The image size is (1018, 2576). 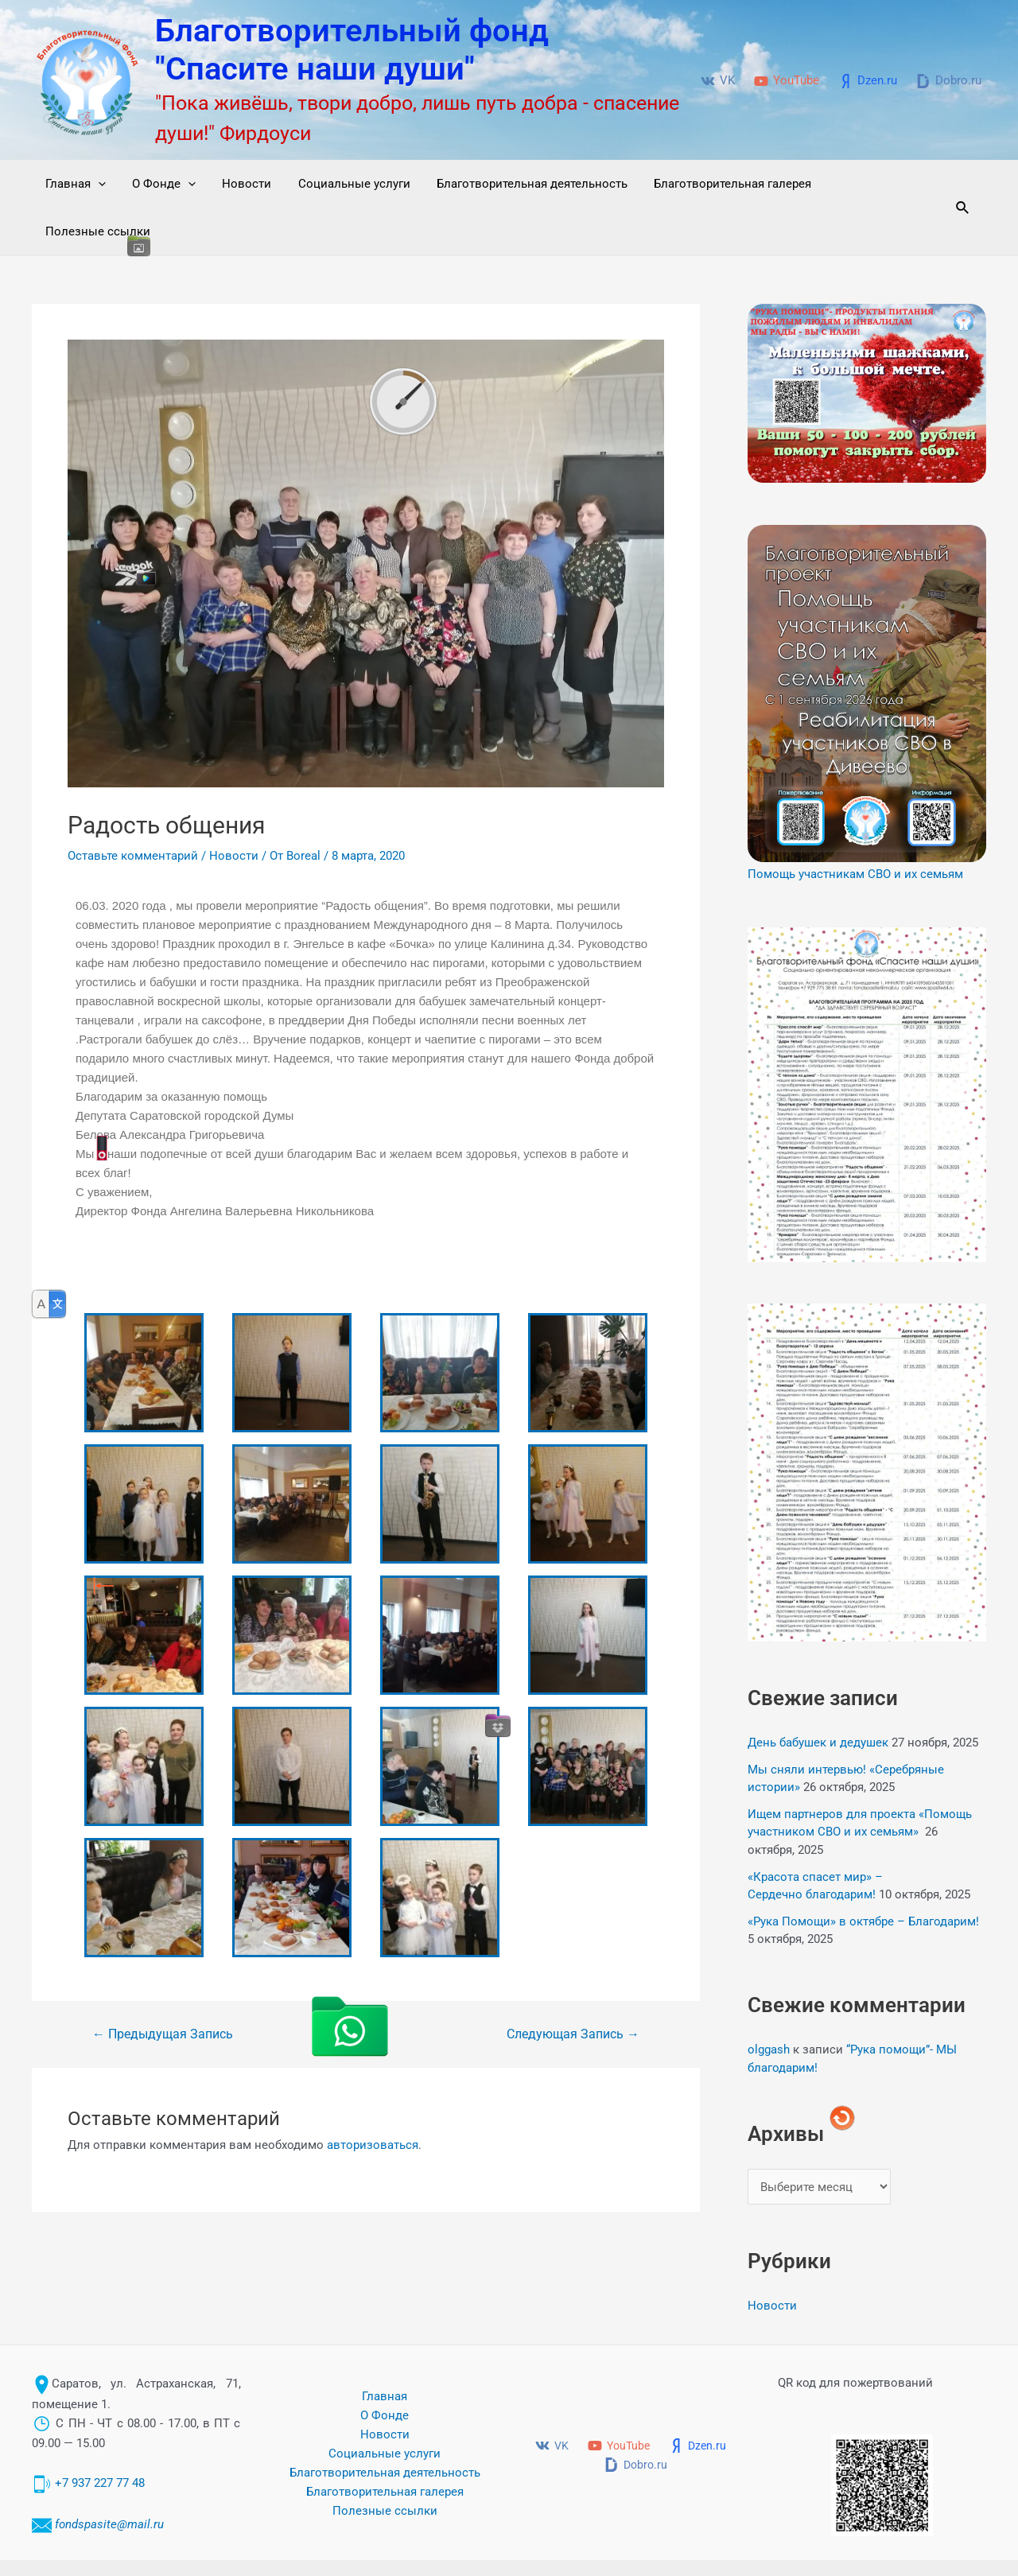 I want to click on go to the first item in a list or sequence, so click(x=103, y=1586).